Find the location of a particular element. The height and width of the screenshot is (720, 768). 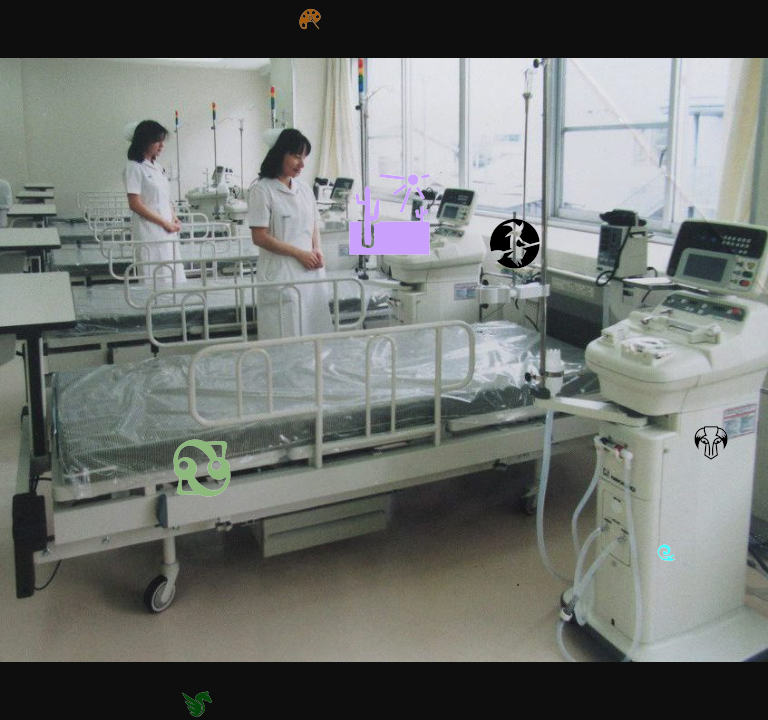

access dragon or mythical creature content is located at coordinates (666, 553).